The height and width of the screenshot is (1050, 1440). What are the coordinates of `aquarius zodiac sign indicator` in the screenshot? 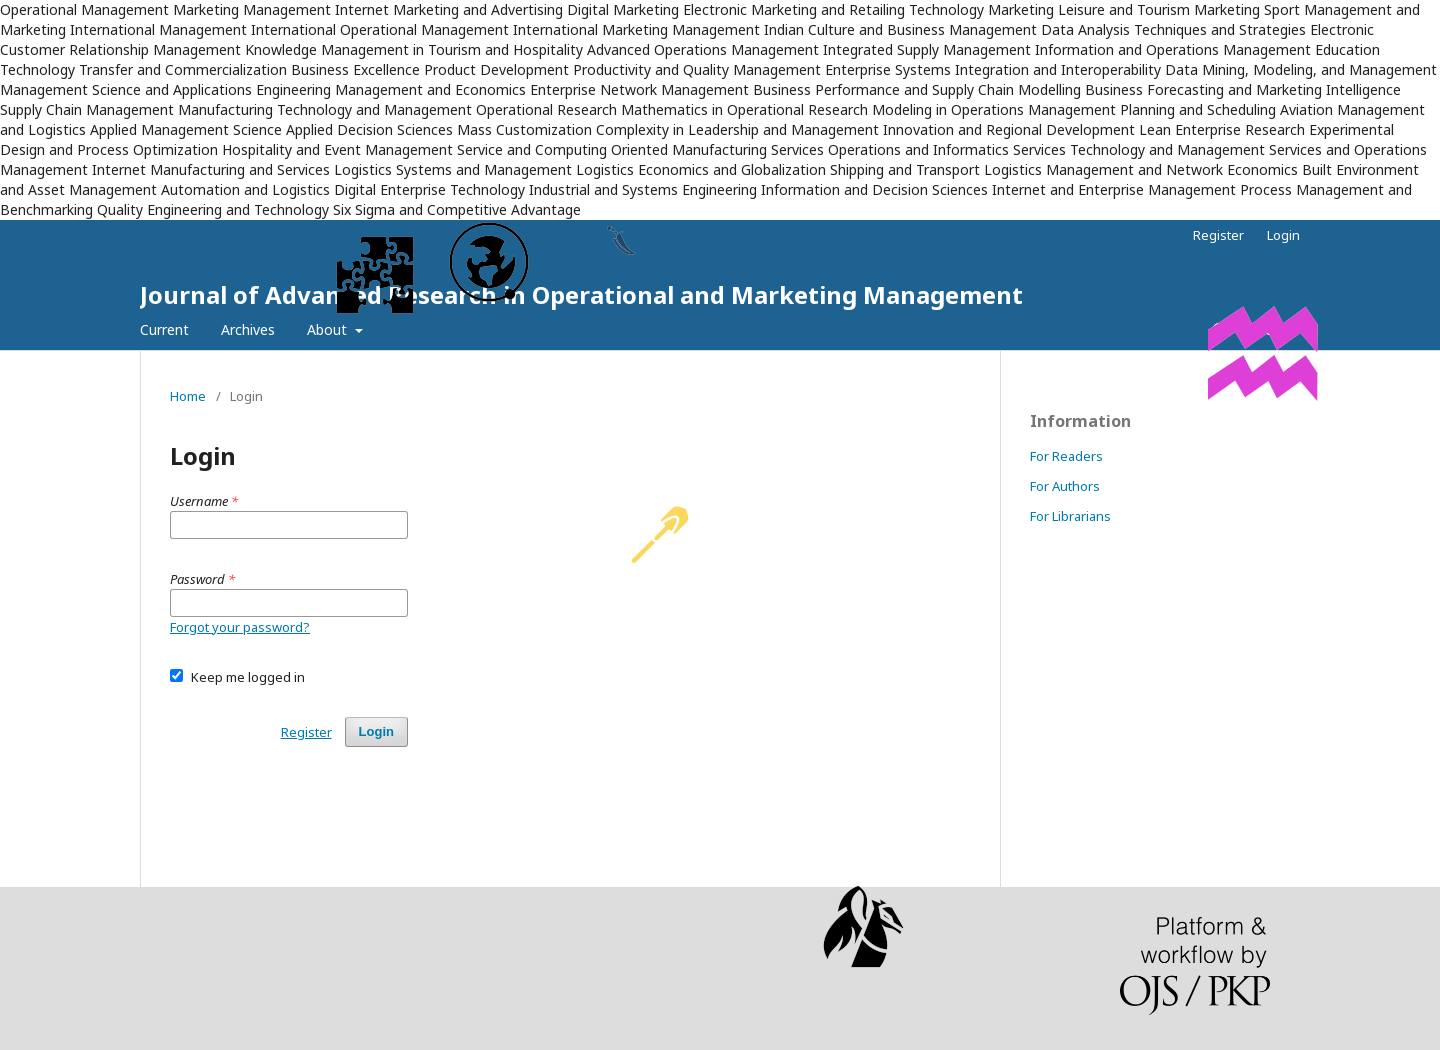 It's located at (1263, 353).